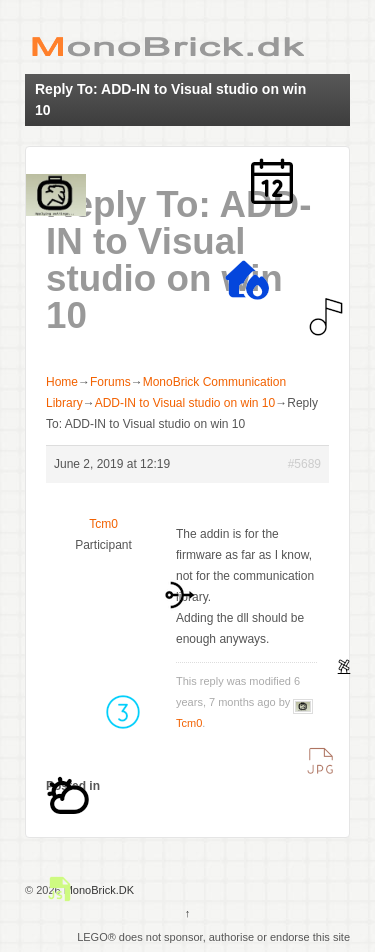 This screenshot has width=375, height=952. Describe the element at coordinates (272, 183) in the screenshot. I see `view calendar or scheduled events` at that location.